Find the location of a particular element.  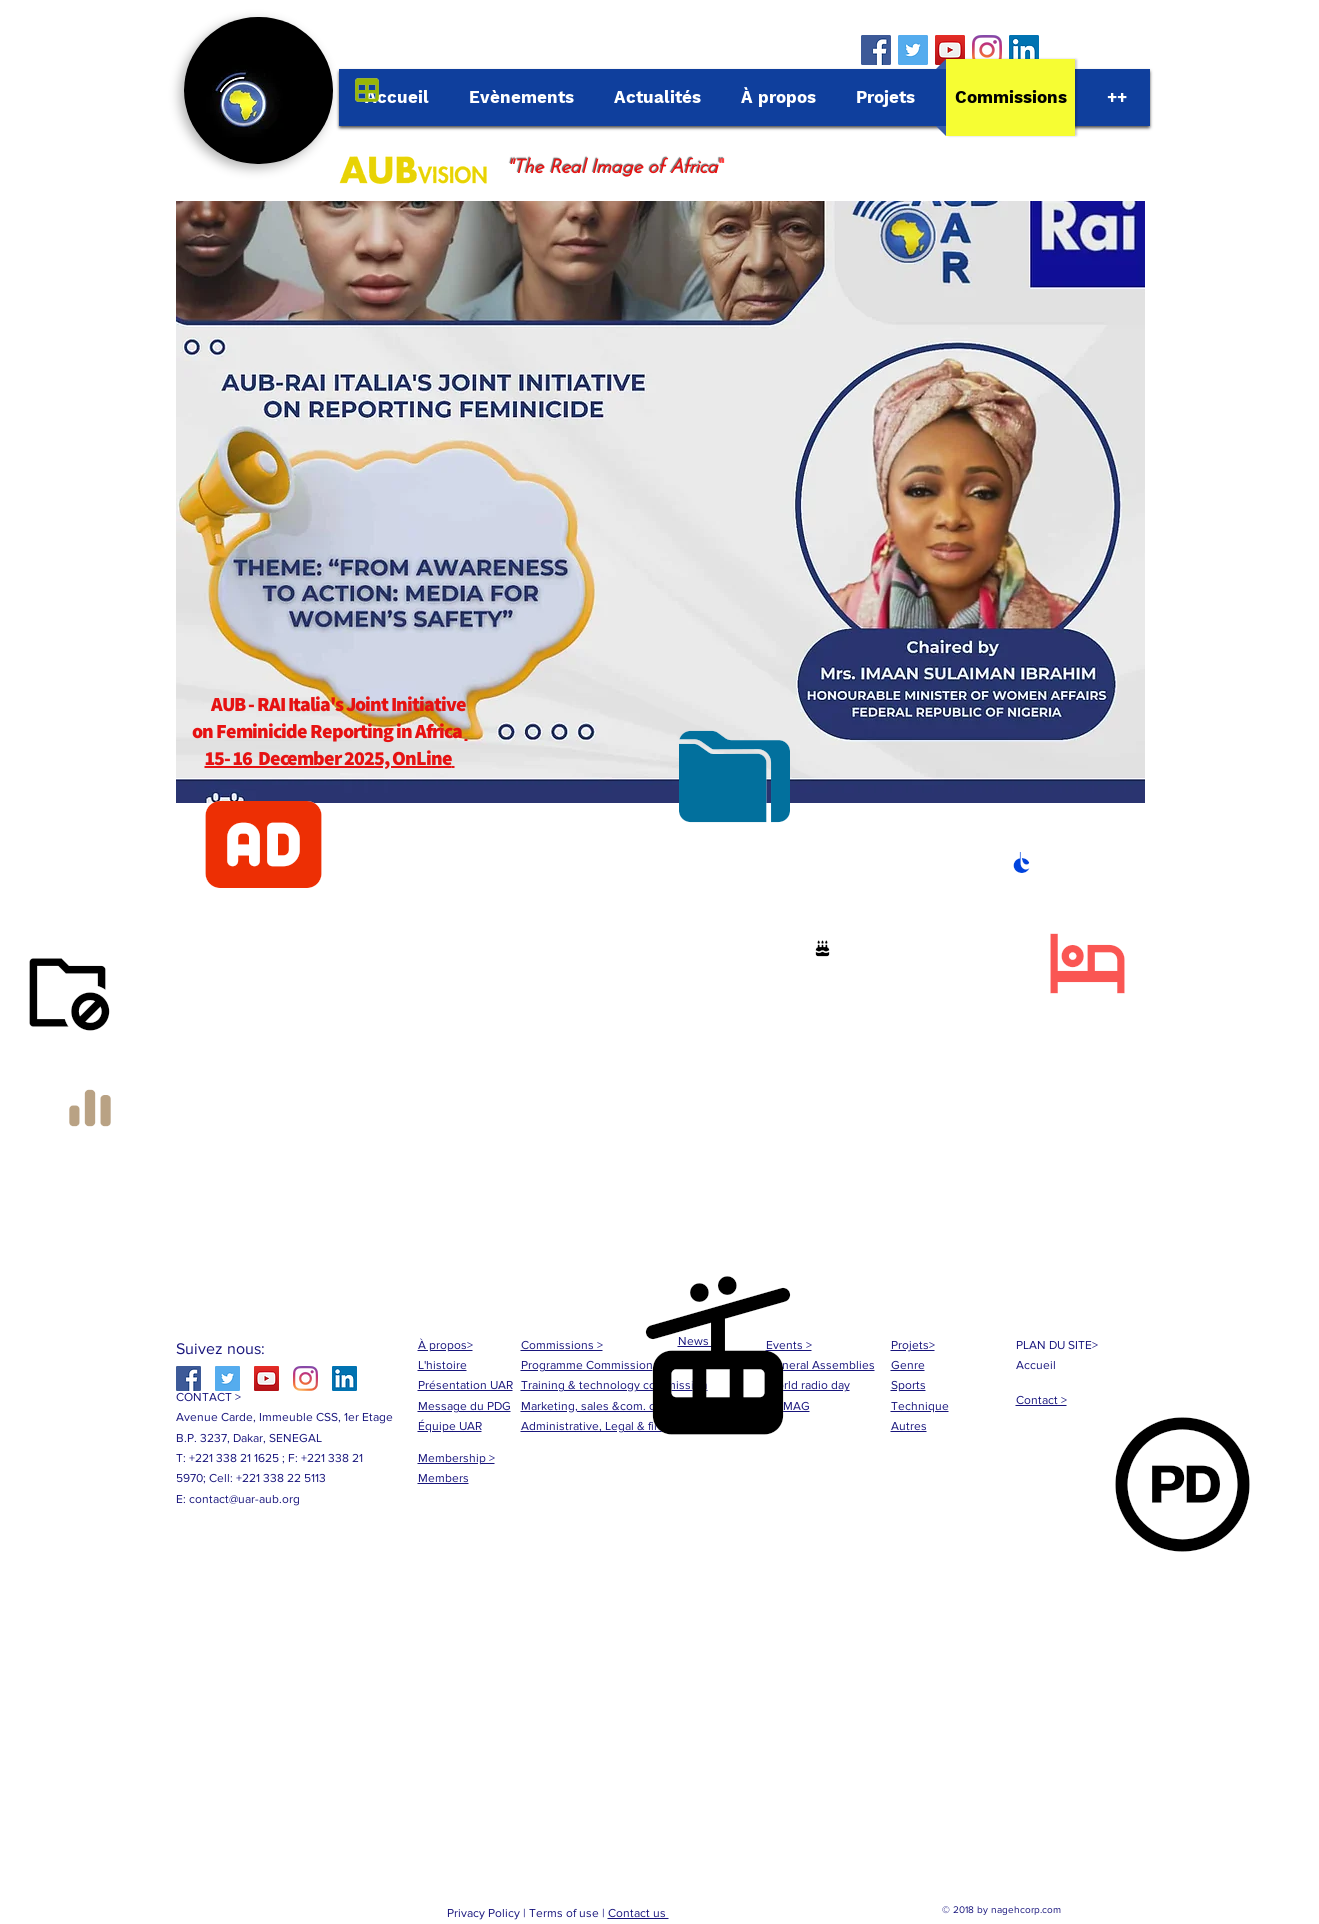

view birthday or celebration reminders is located at coordinates (822, 948).